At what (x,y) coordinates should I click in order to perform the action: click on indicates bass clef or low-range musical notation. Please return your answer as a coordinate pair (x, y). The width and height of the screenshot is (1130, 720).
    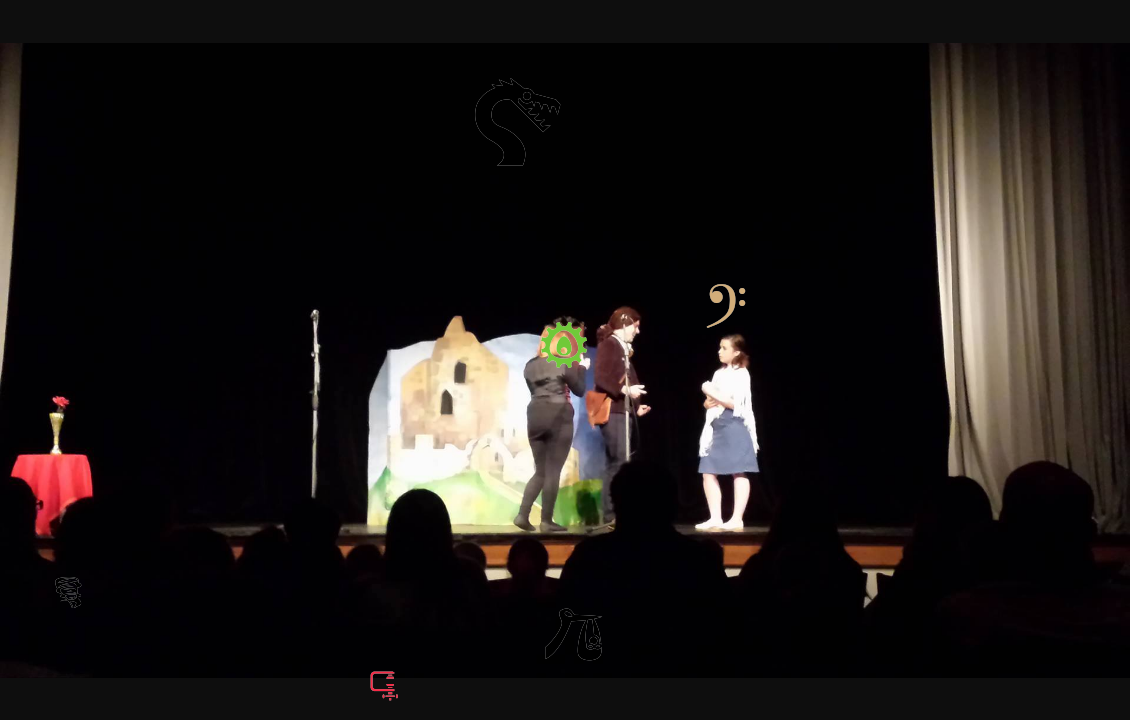
    Looking at the image, I should click on (726, 306).